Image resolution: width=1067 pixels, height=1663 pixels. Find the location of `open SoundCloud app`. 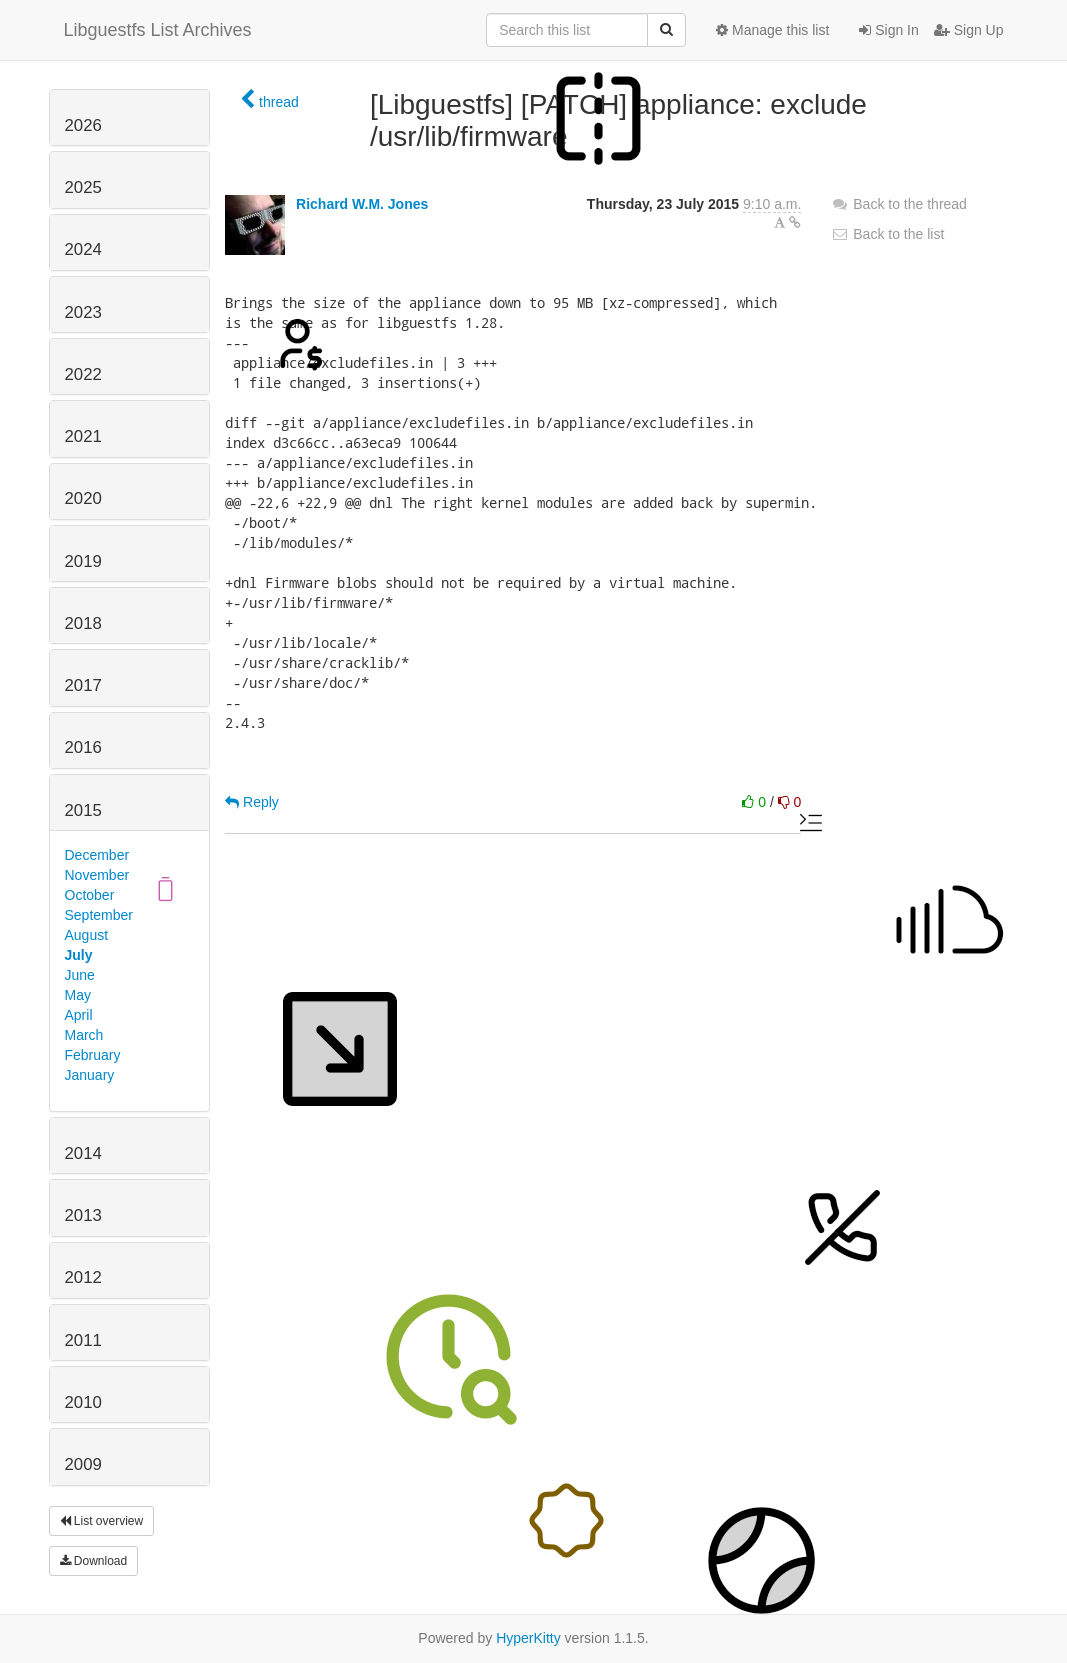

open SoundCloud app is located at coordinates (948, 923).